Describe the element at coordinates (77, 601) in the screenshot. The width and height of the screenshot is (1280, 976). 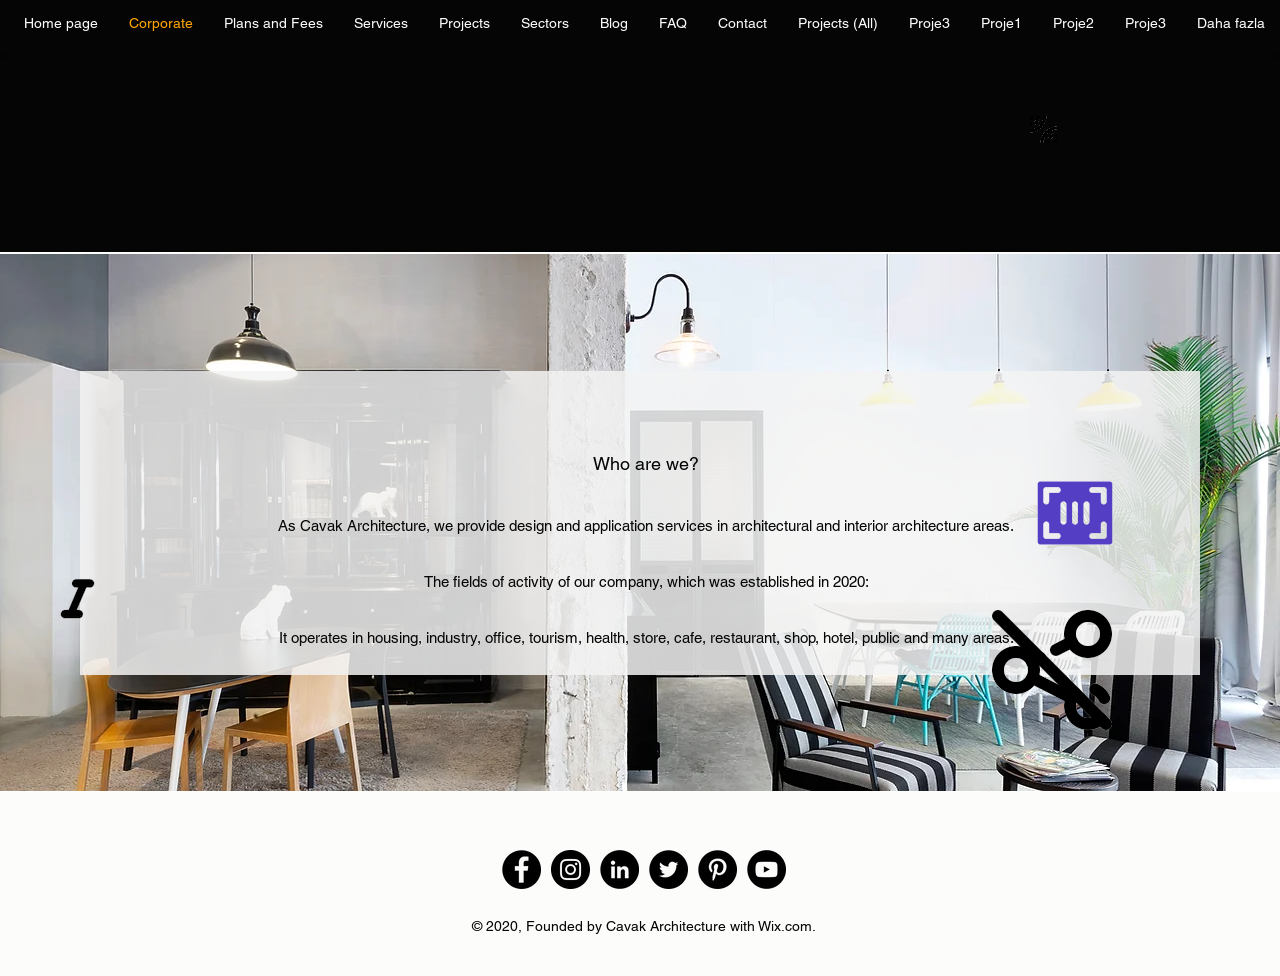
I see `apply italic formatting to selected text` at that location.